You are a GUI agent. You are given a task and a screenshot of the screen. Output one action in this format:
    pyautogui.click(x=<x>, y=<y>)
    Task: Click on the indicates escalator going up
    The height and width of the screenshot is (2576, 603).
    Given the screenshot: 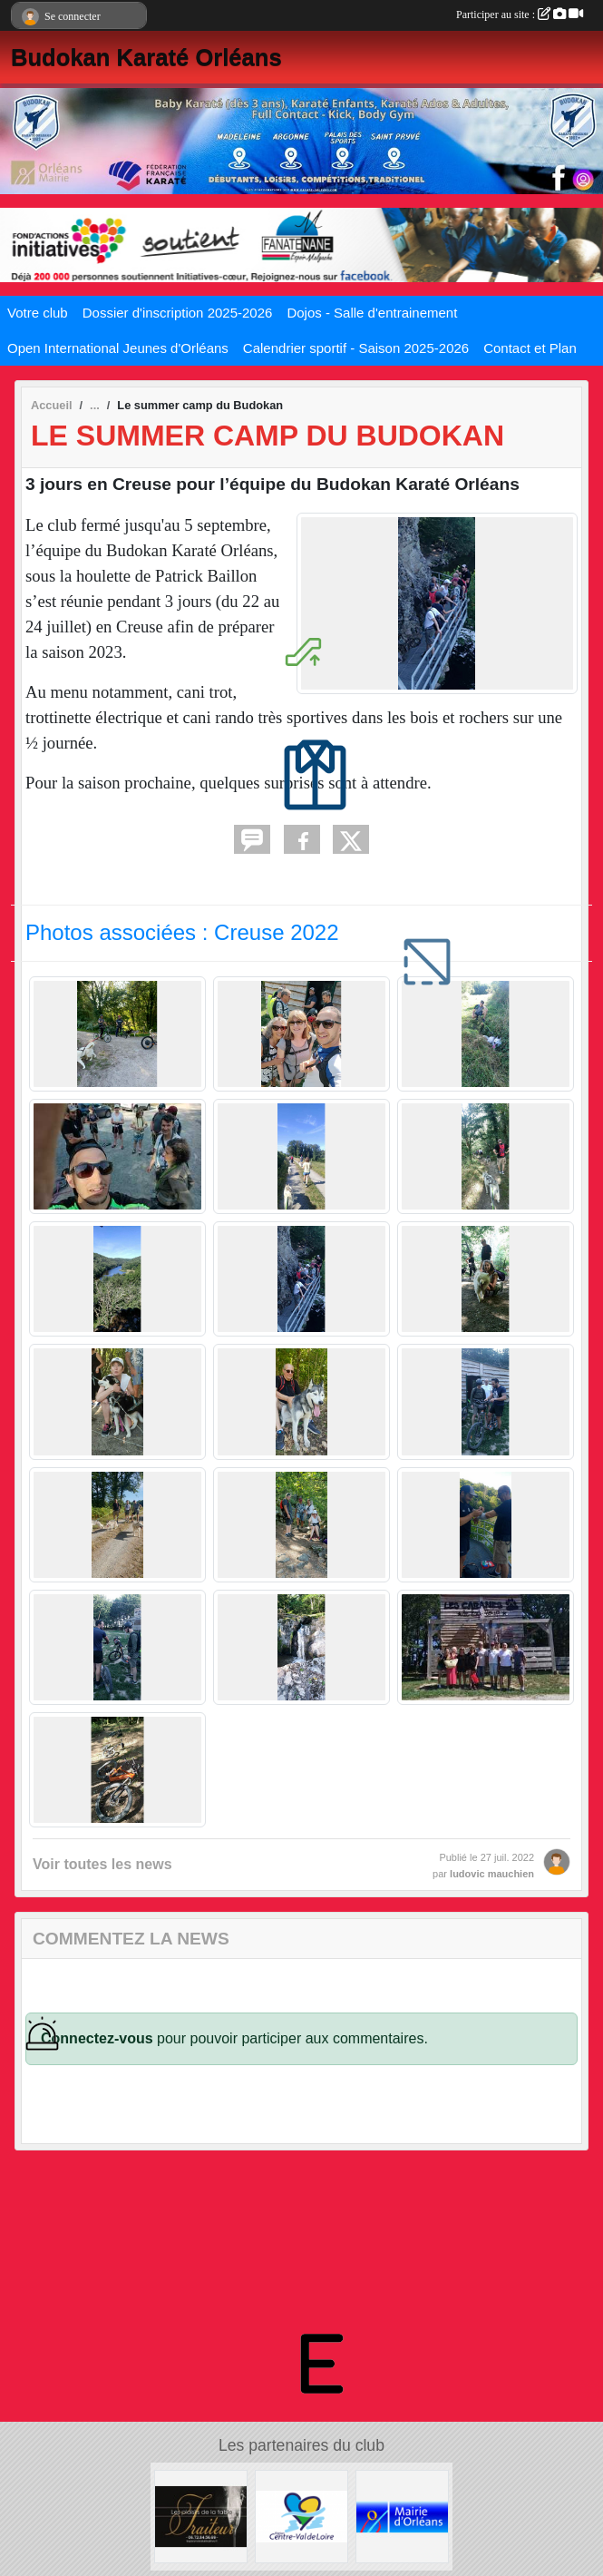 What is the action you would take?
    pyautogui.click(x=303, y=651)
    